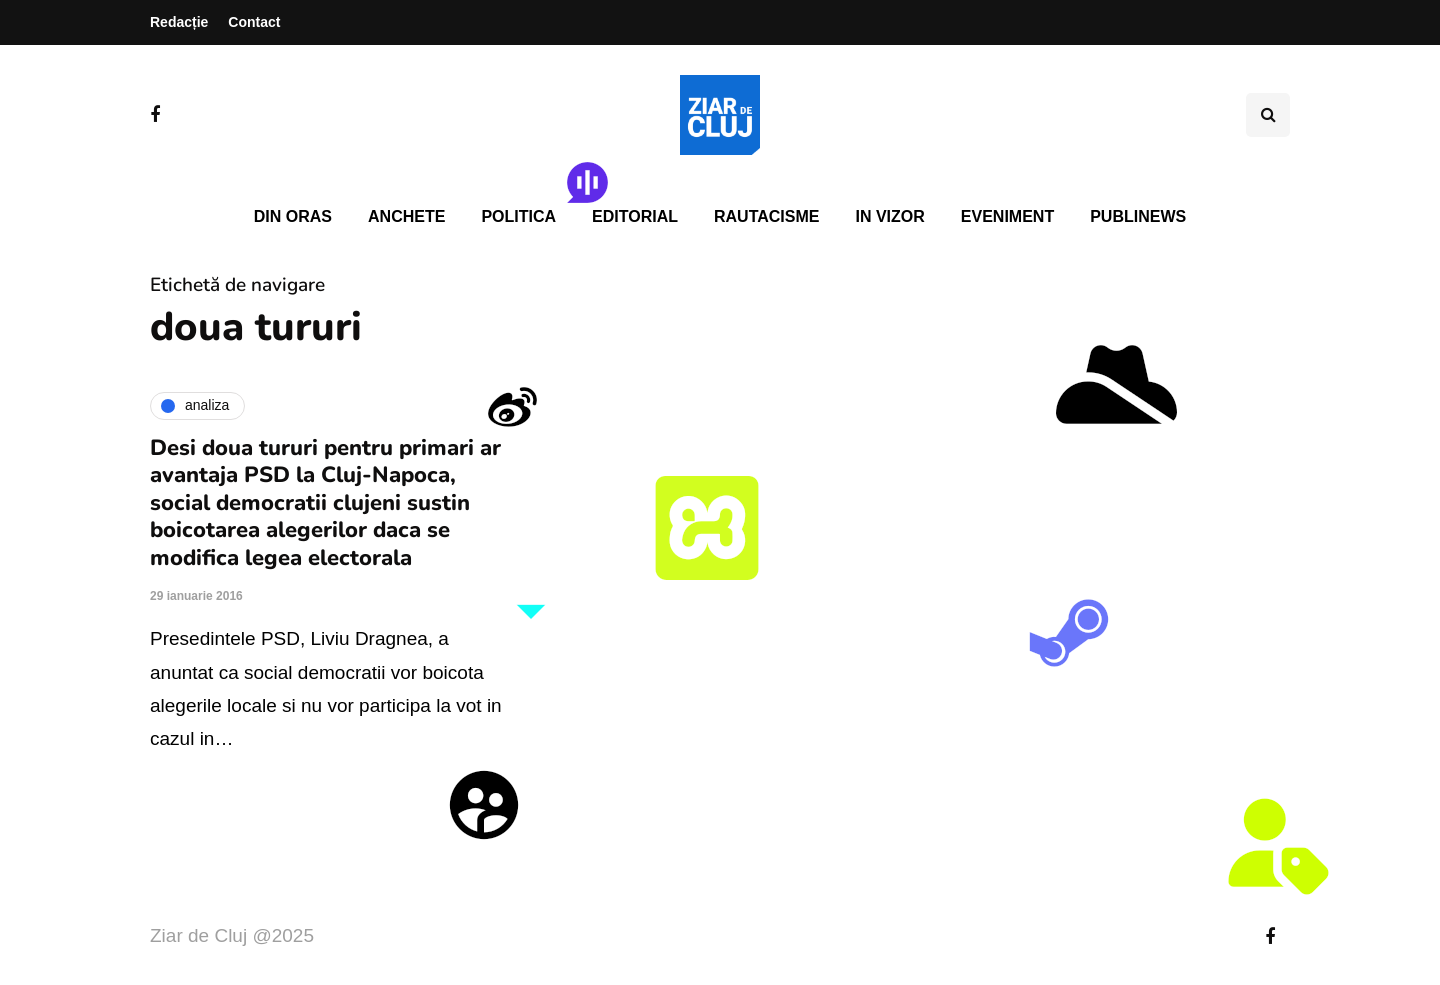 The height and width of the screenshot is (985, 1440). What do you see at coordinates (707, 528) in the screenshot?
I see `launch xampp local server application` at bounding box center [707, 528].